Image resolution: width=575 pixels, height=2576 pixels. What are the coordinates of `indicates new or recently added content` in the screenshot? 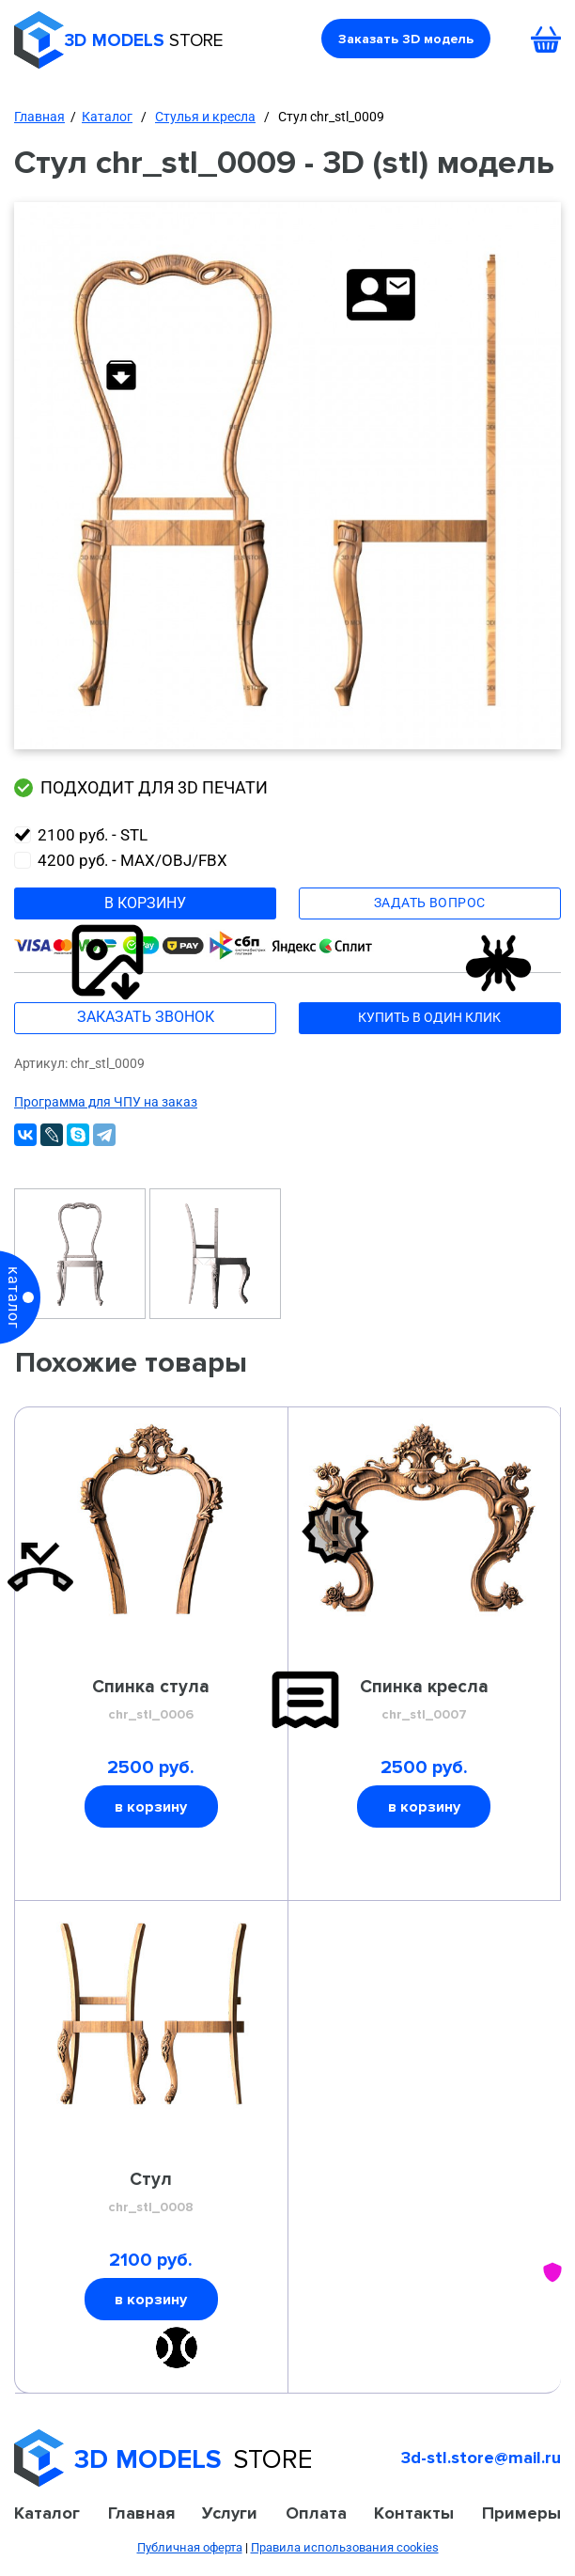 It's located at (335, 1531).